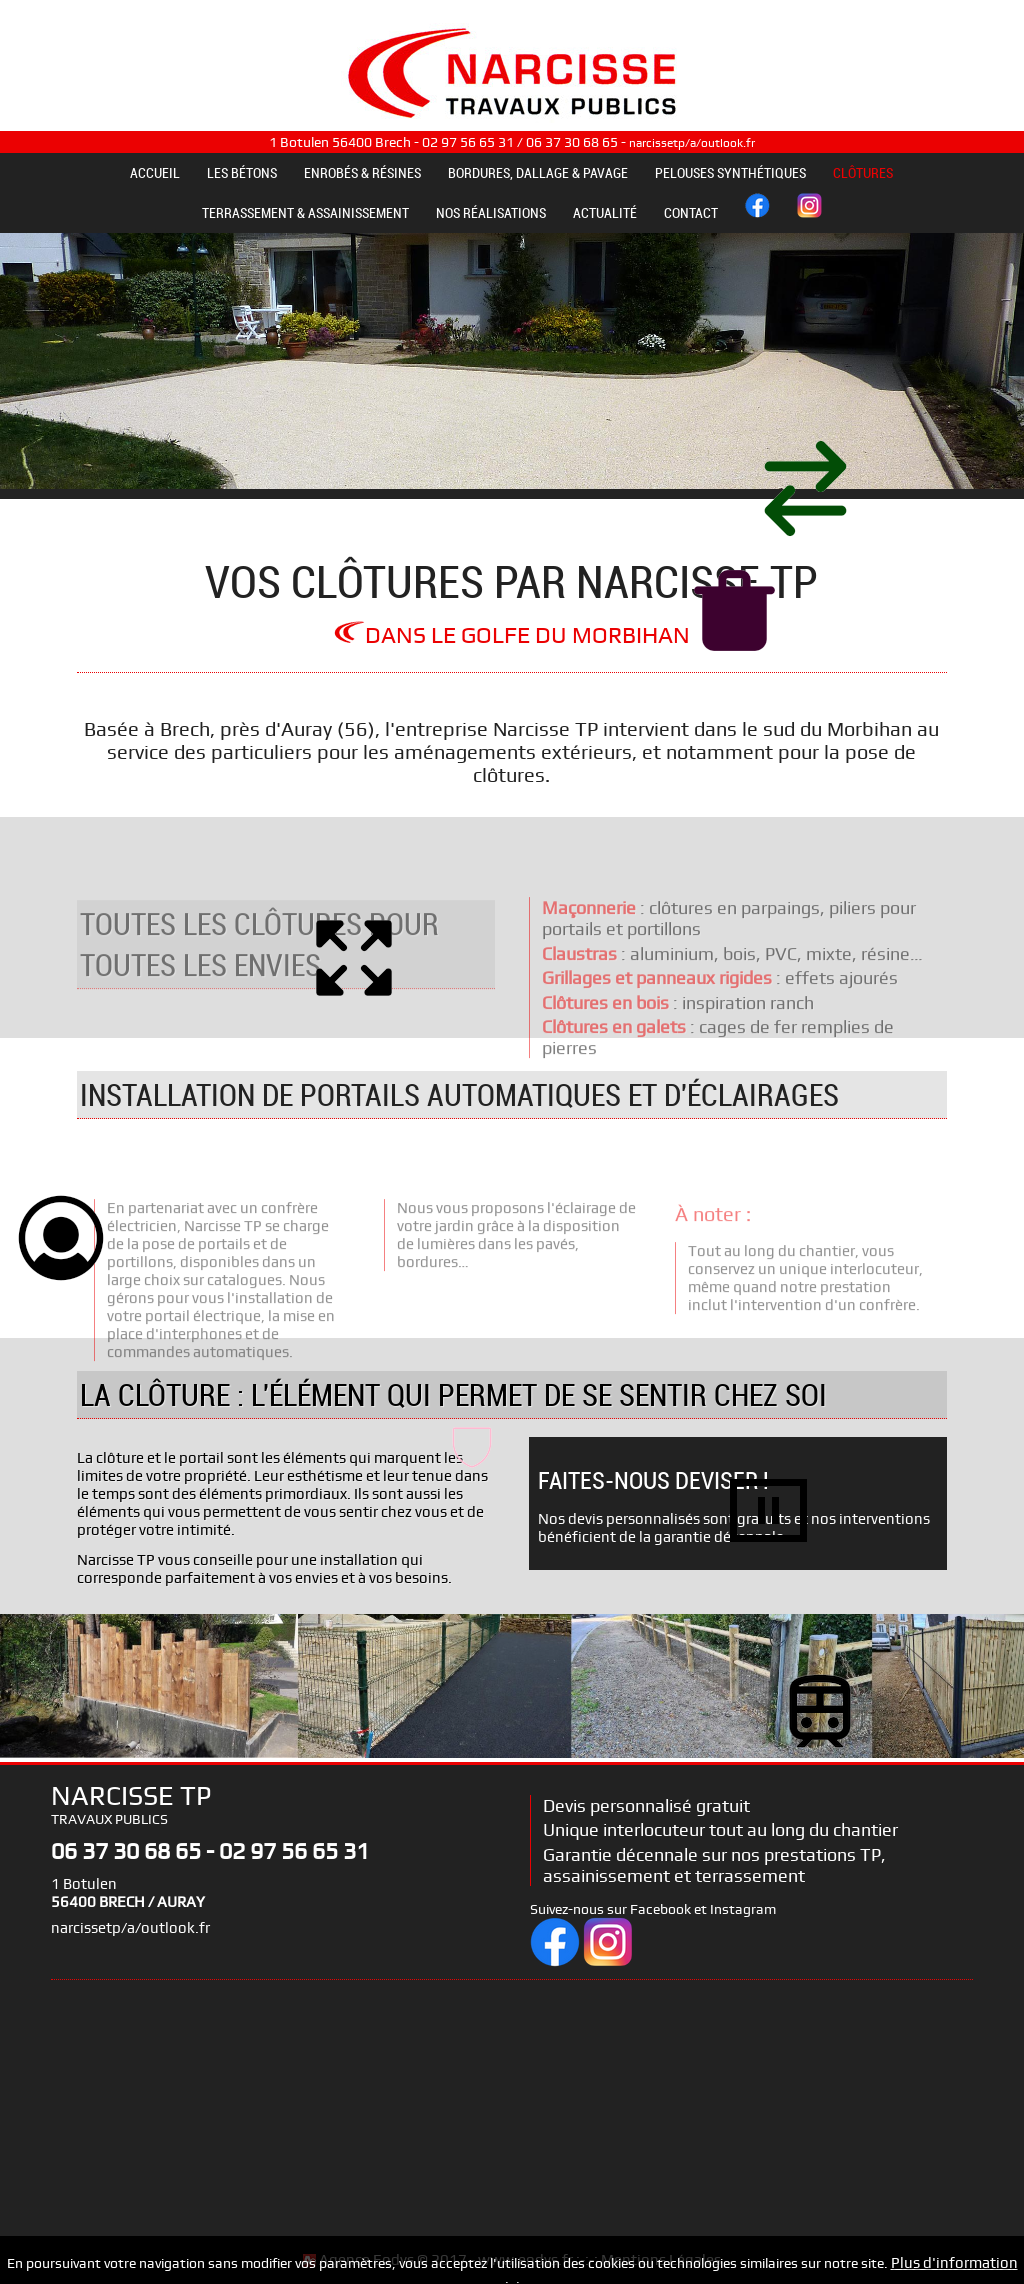 This screenshot has height=2284, width=1024. What do you see at coordinates (805, 488) in the screenshot?
I see `switch between two views or modes` at bounding box center [805, 488].